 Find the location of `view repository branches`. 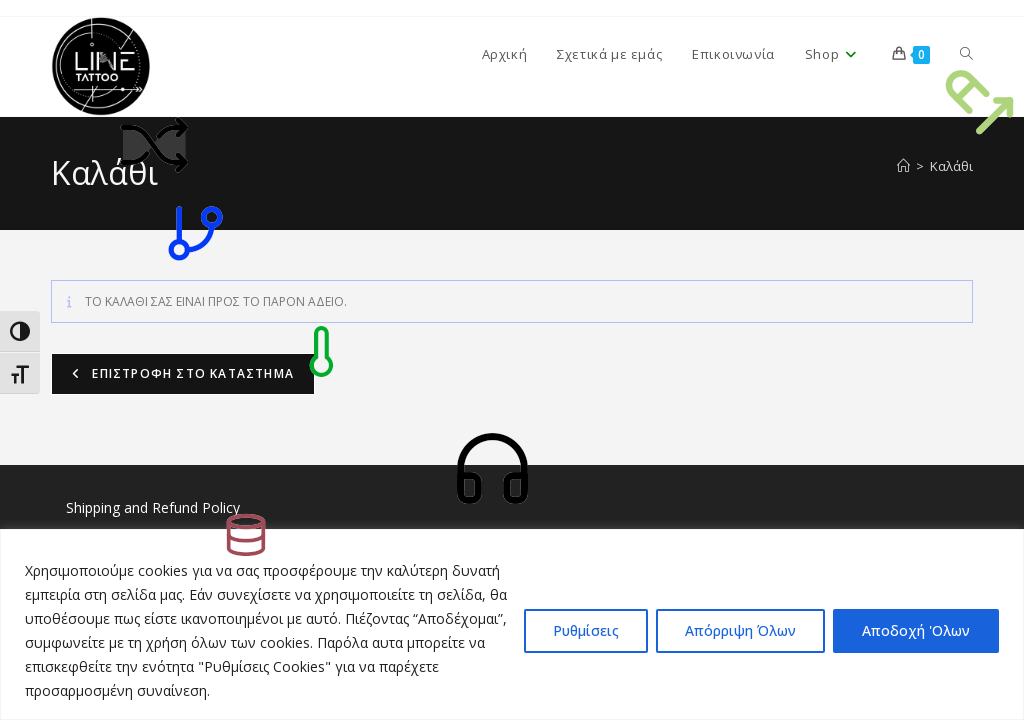

view repository branches is located at coordinates (195, 233).